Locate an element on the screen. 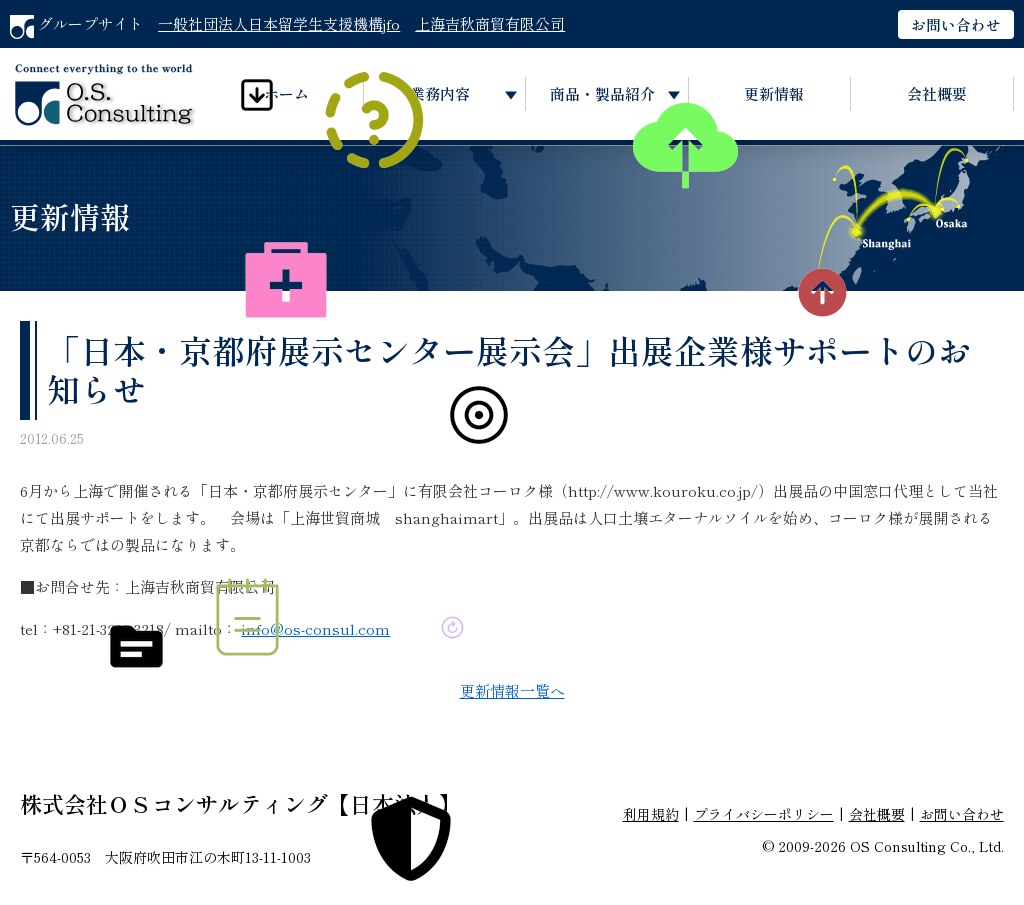  access source files or documents is located at coordinates (136, 646).